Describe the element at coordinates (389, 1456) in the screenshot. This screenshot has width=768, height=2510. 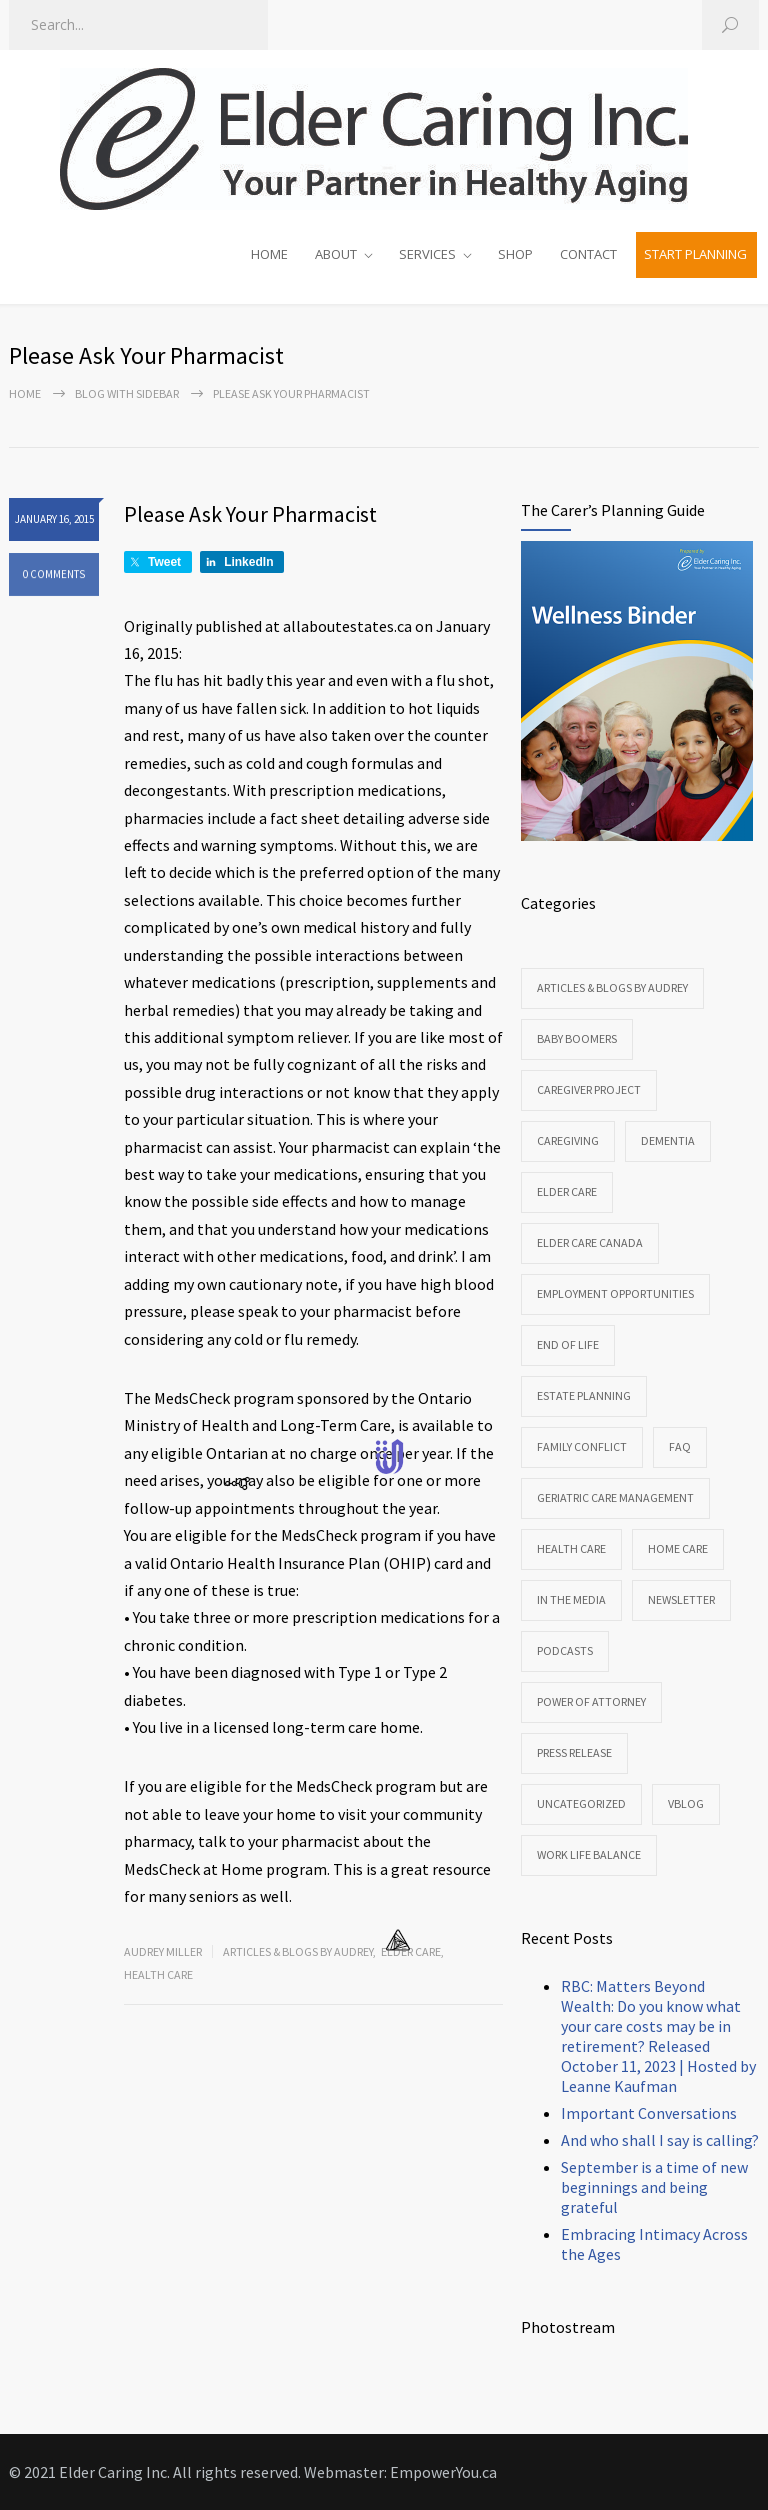
I see `visit UserVoice customer feedback platform` at that location.